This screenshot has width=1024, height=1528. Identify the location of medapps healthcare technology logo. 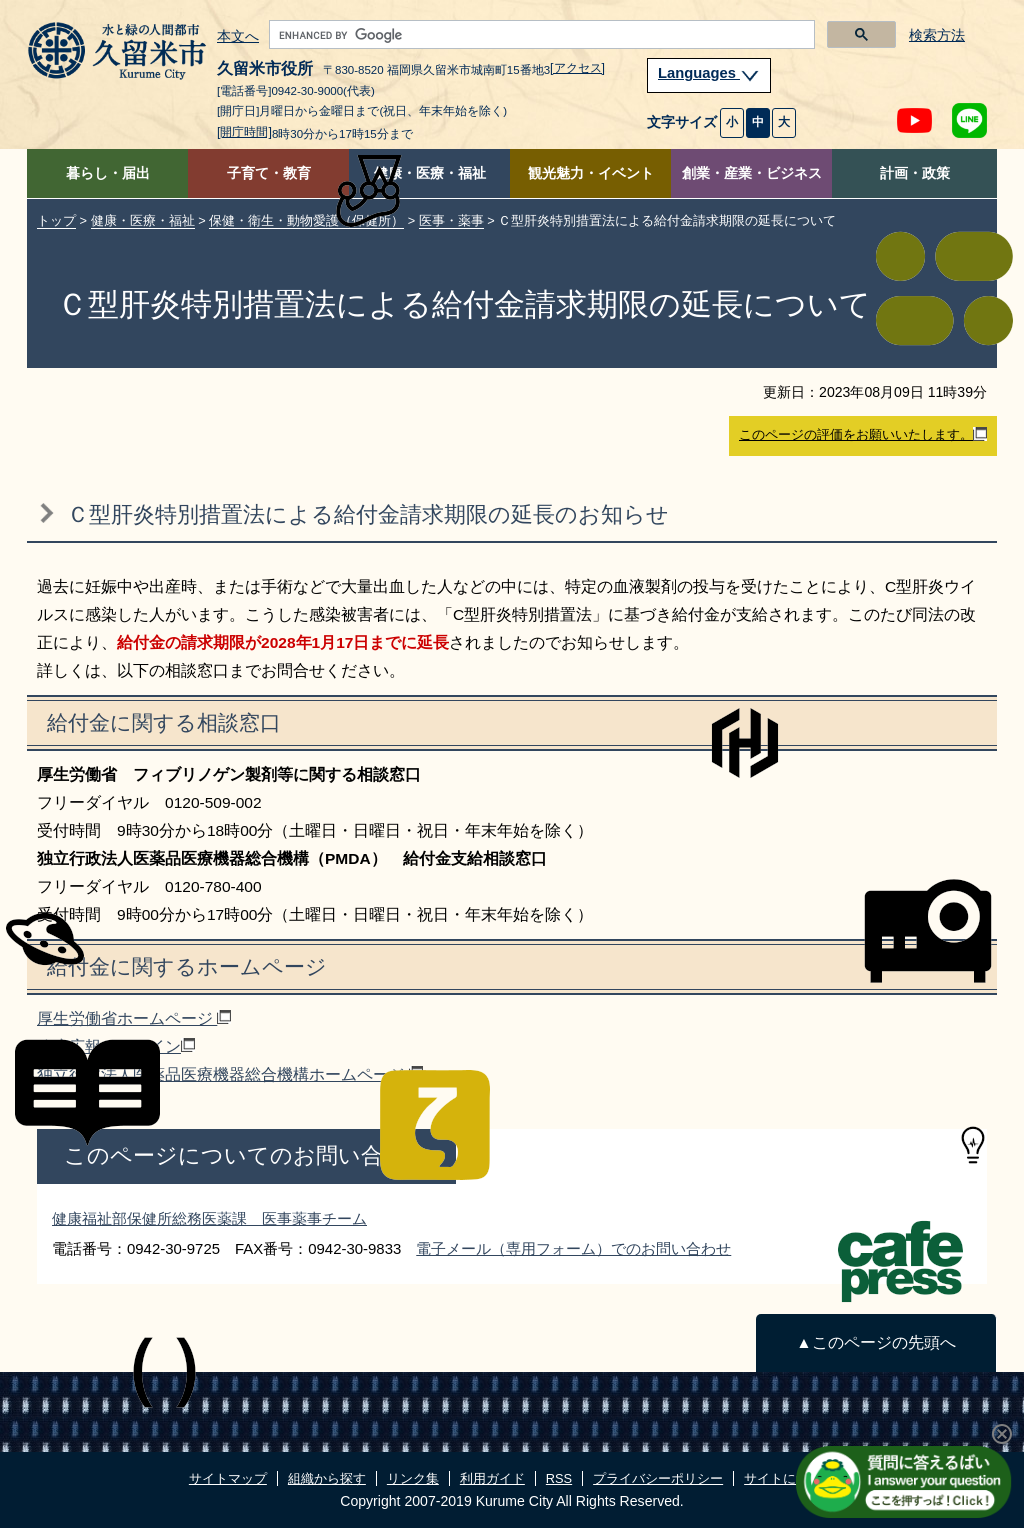
(973, 1145).